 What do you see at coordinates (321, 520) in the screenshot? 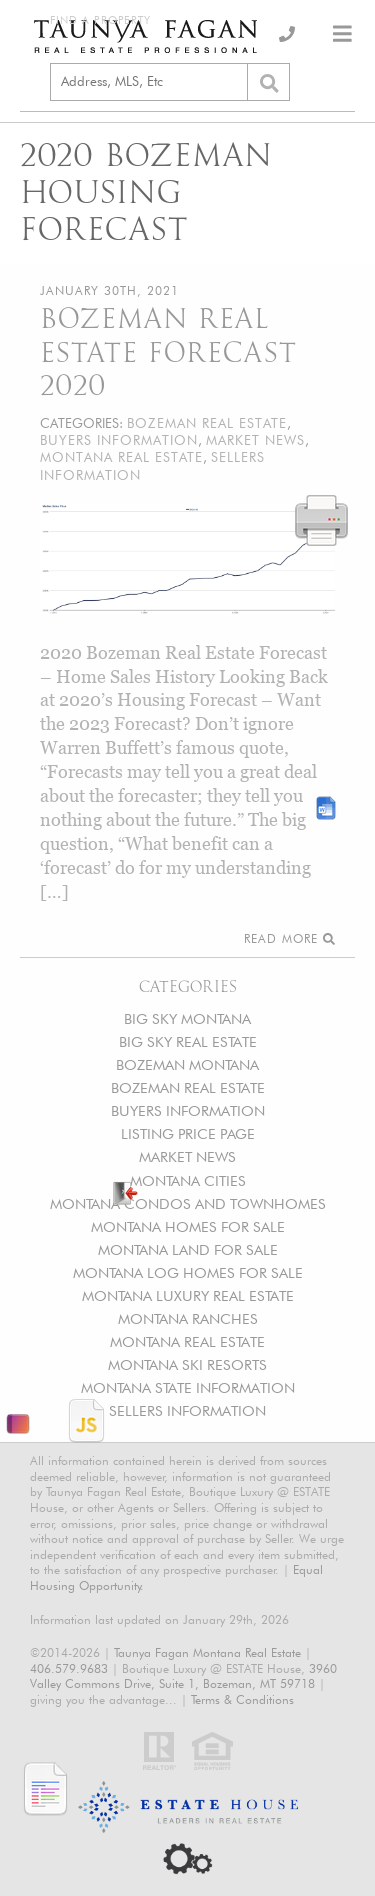
I see `print the current document` at bounding box center [321, 520].